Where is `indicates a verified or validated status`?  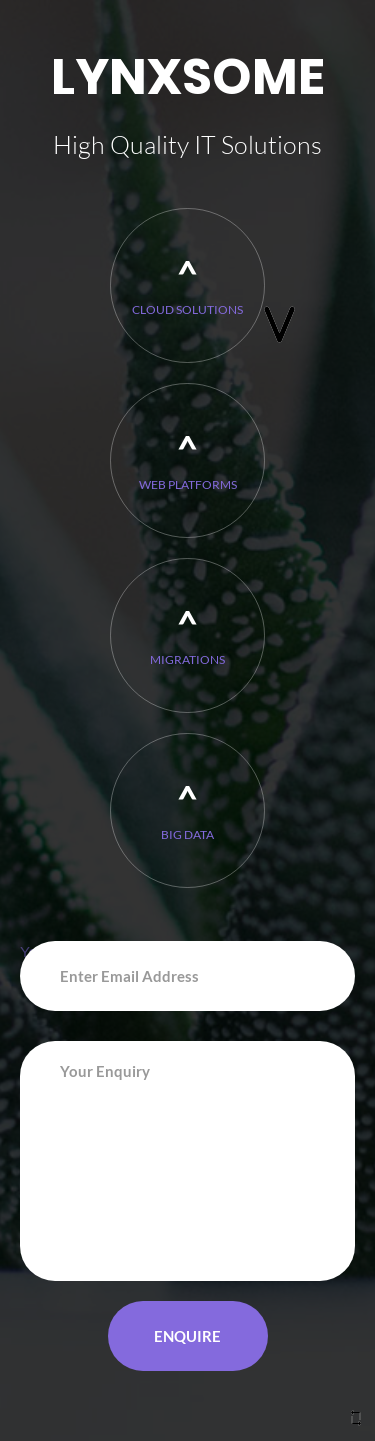 indicates a verified or validated status is located at coordinates (279, 324).